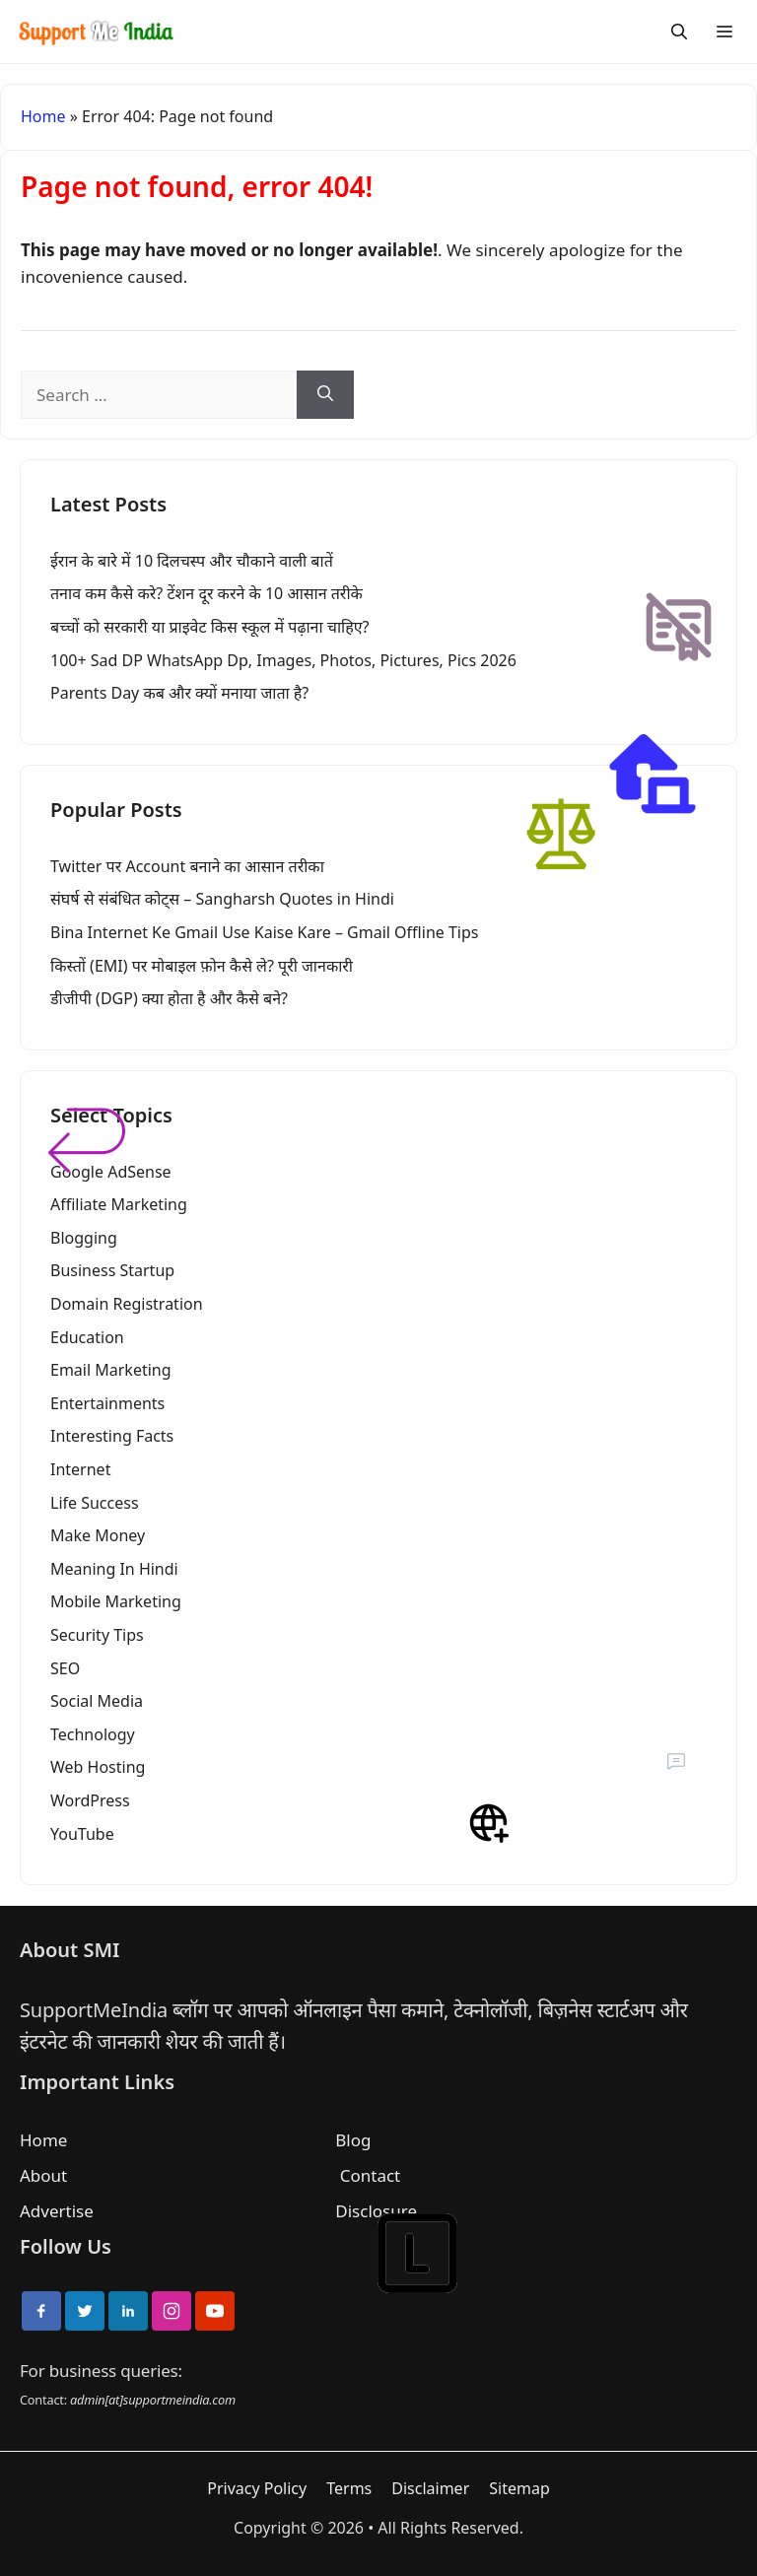  What do you see at coordinates (488, 1822) in the screenshot?
I see `add a new language or region` at bounding box center [488, 1822].